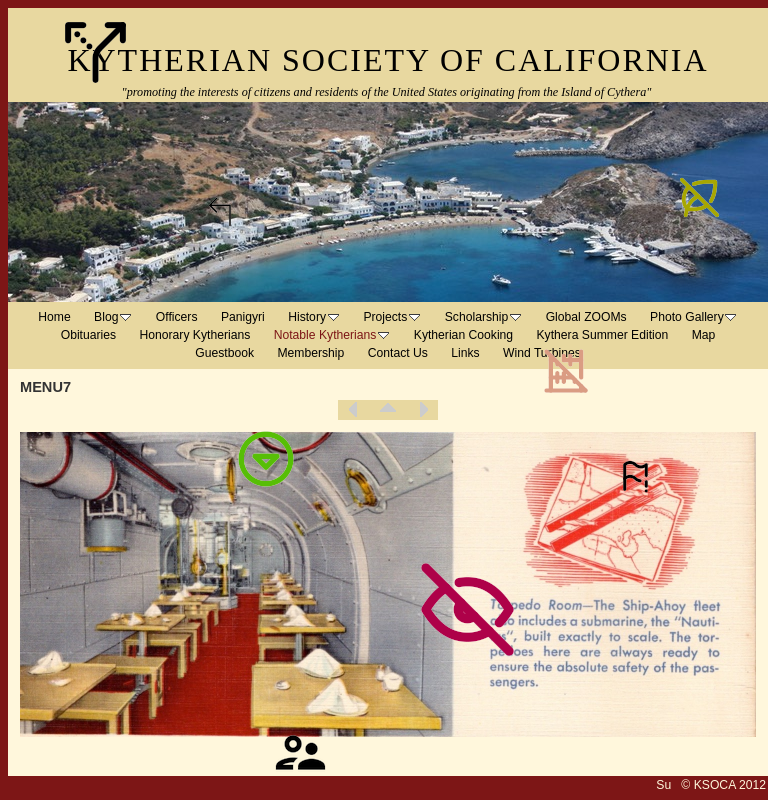 Image resolution: width=768 pixels, height=800 pixels. What do you see at coordinates (300, 752) in the screenshot?
I see `manage team members or user accounts` at bounding box center [300, 752].